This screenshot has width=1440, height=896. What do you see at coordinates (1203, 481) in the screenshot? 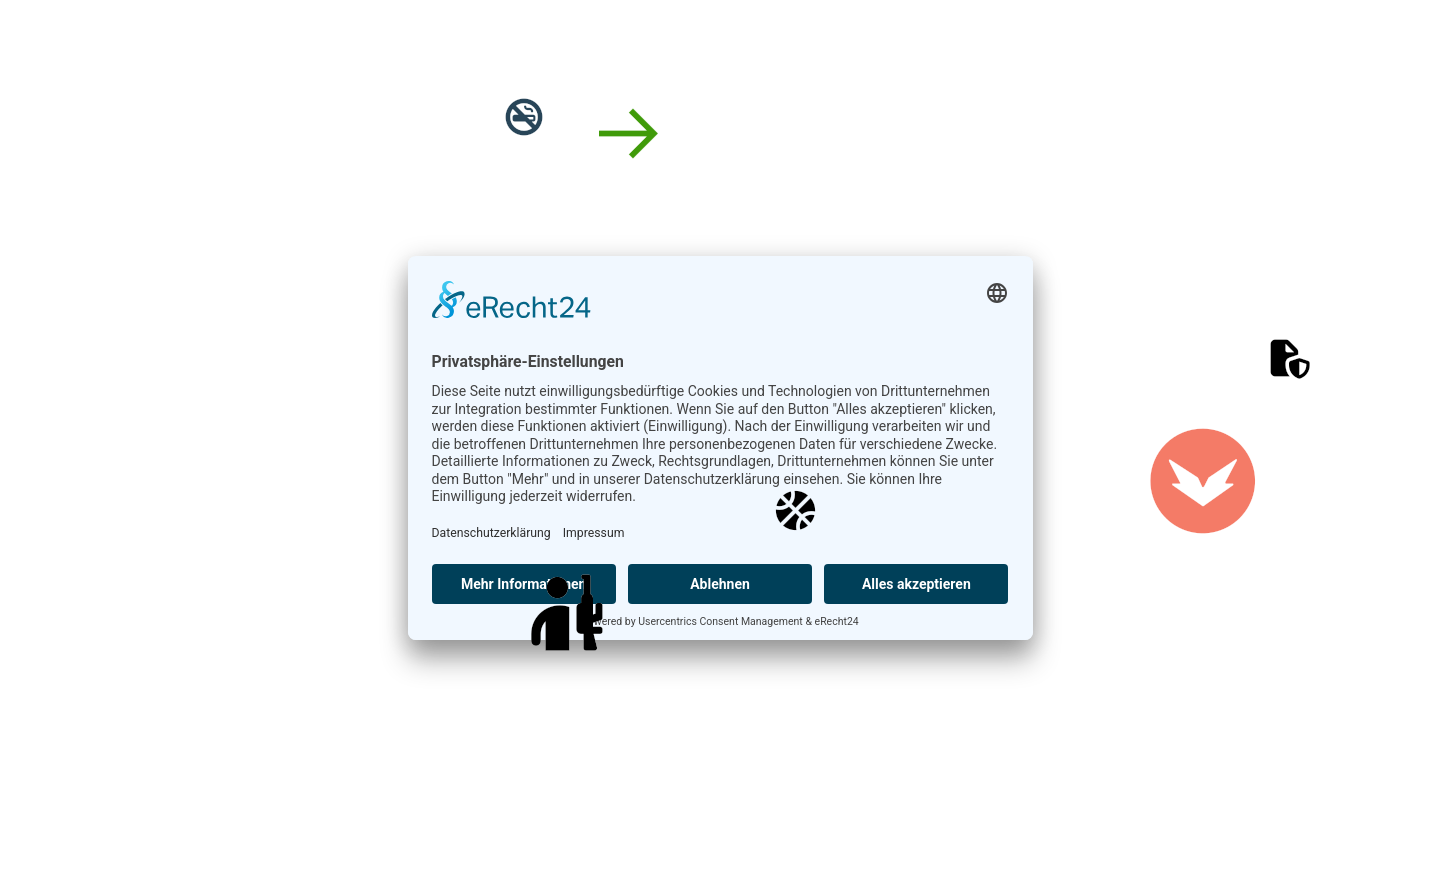
I see `indicates membership in discord's hypesquad brilliance house` at bounding box center [1203, 481].